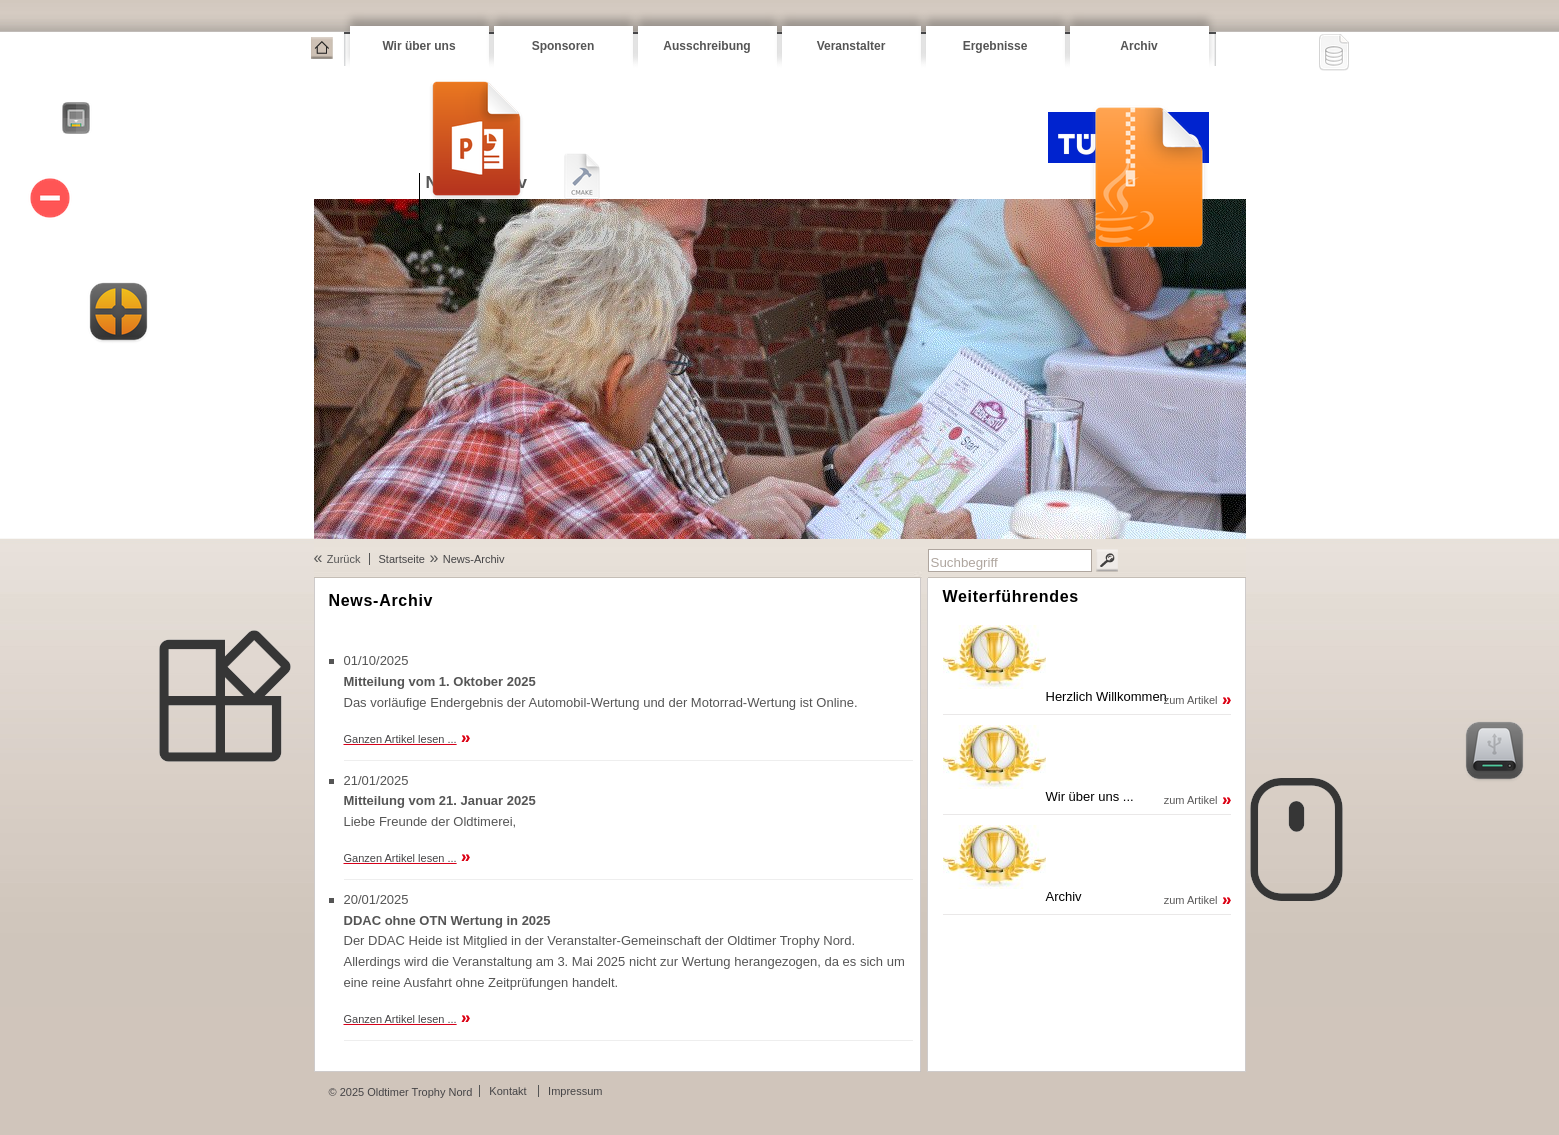 The height and width of the screenshot is (1135, 1559). What do you see at coordinates (50, 198) in the screenshot?
I see `remove an item from a list or collection` at bounding box center [50, 198].